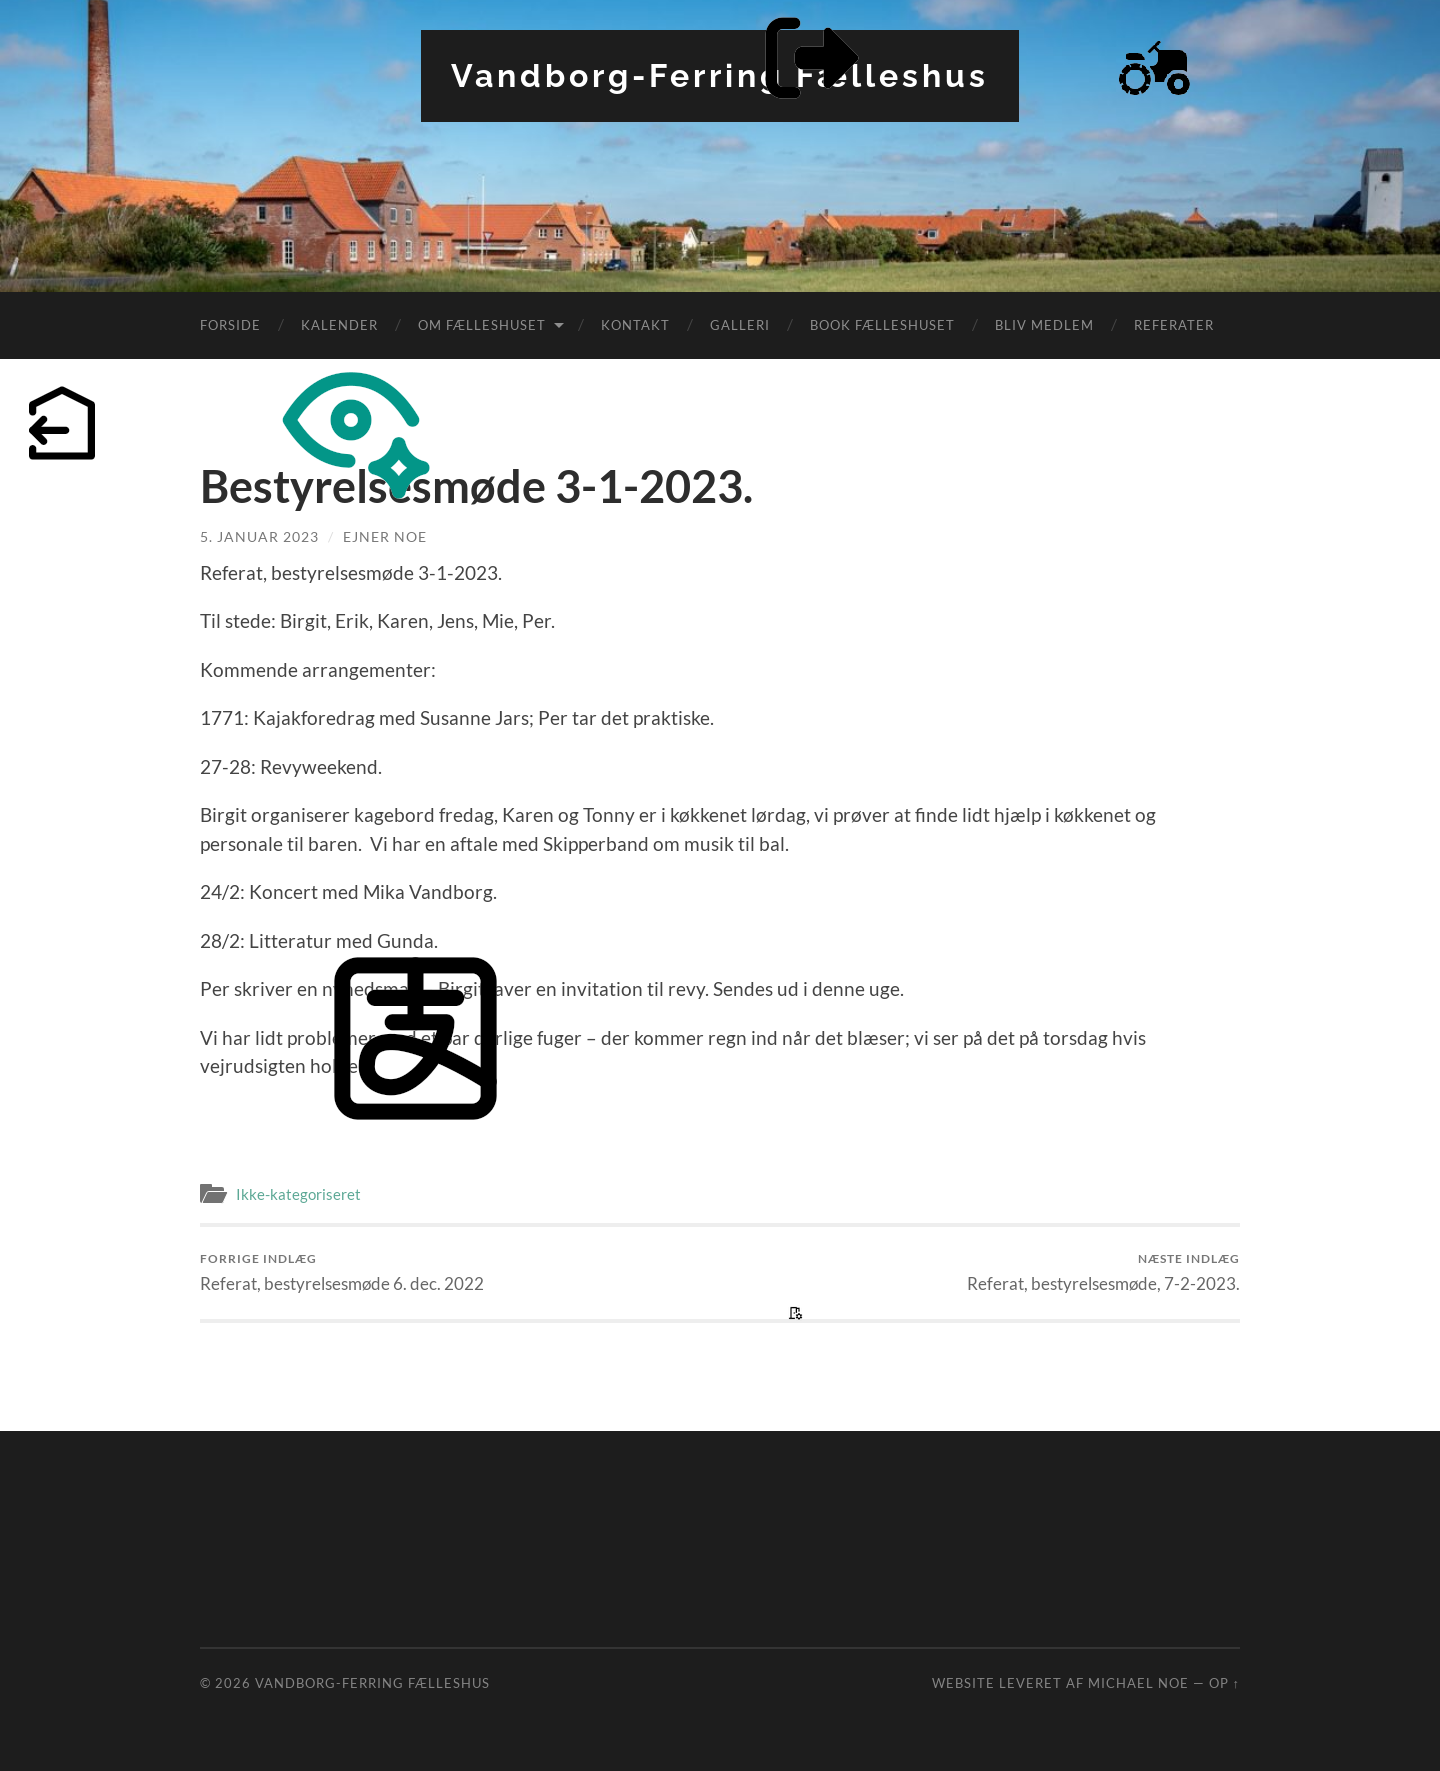 This screenshot has height=1771, width=1440. I want to click on access agricultural or farming features, so click(1154, 69).